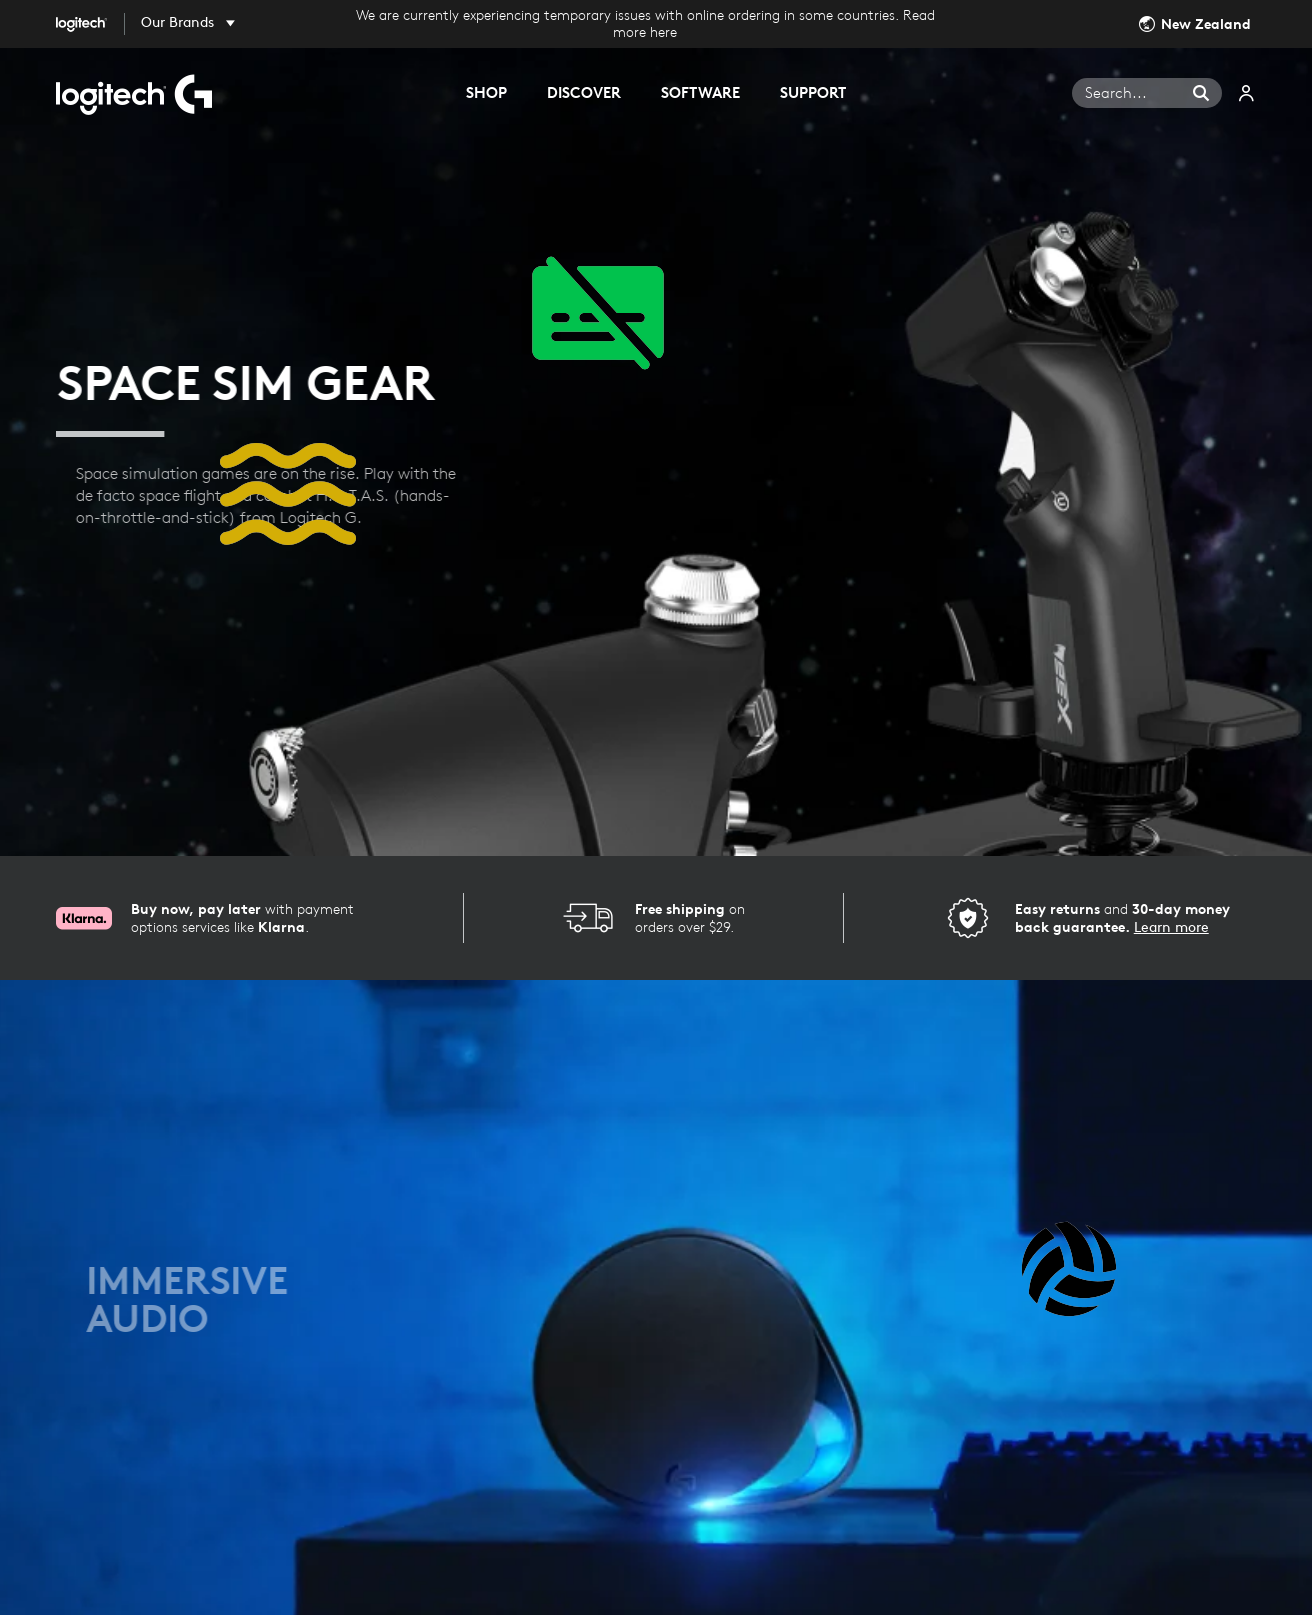 The width and height of the screenshot is (1312, 1615). What do you see at coordinates (1069, 1269) in the screenshot?
I see `volleyball sports category or activity` at bounding box center [1069, 1269].